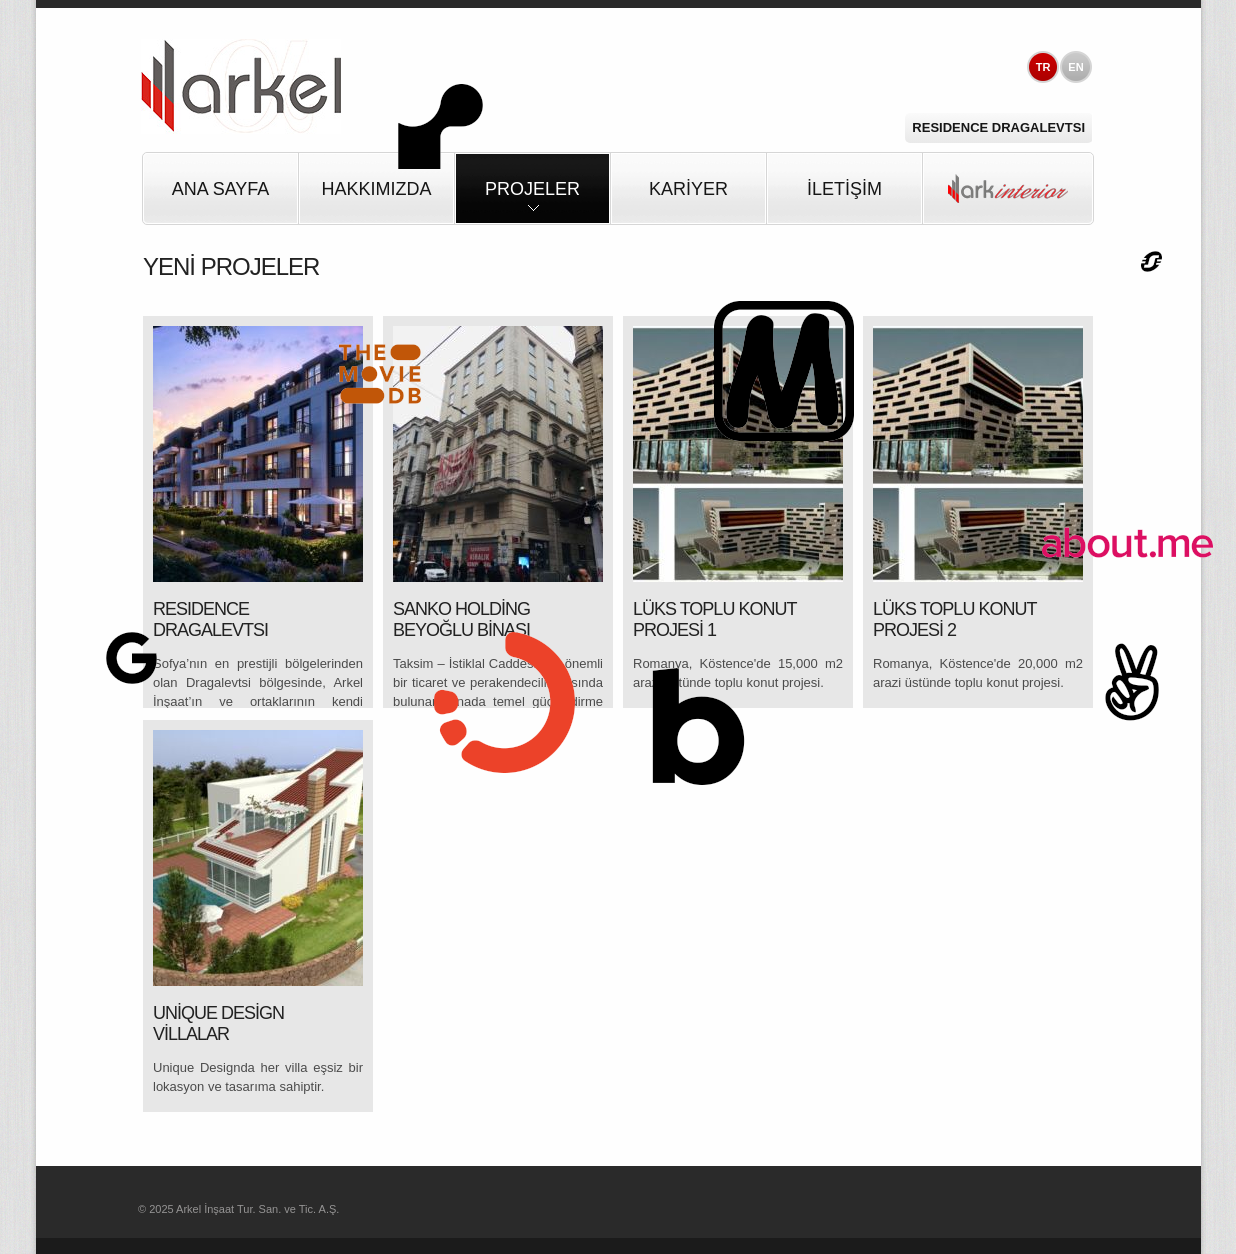  I want to click on bricks website builder logo, so click(698, 726).